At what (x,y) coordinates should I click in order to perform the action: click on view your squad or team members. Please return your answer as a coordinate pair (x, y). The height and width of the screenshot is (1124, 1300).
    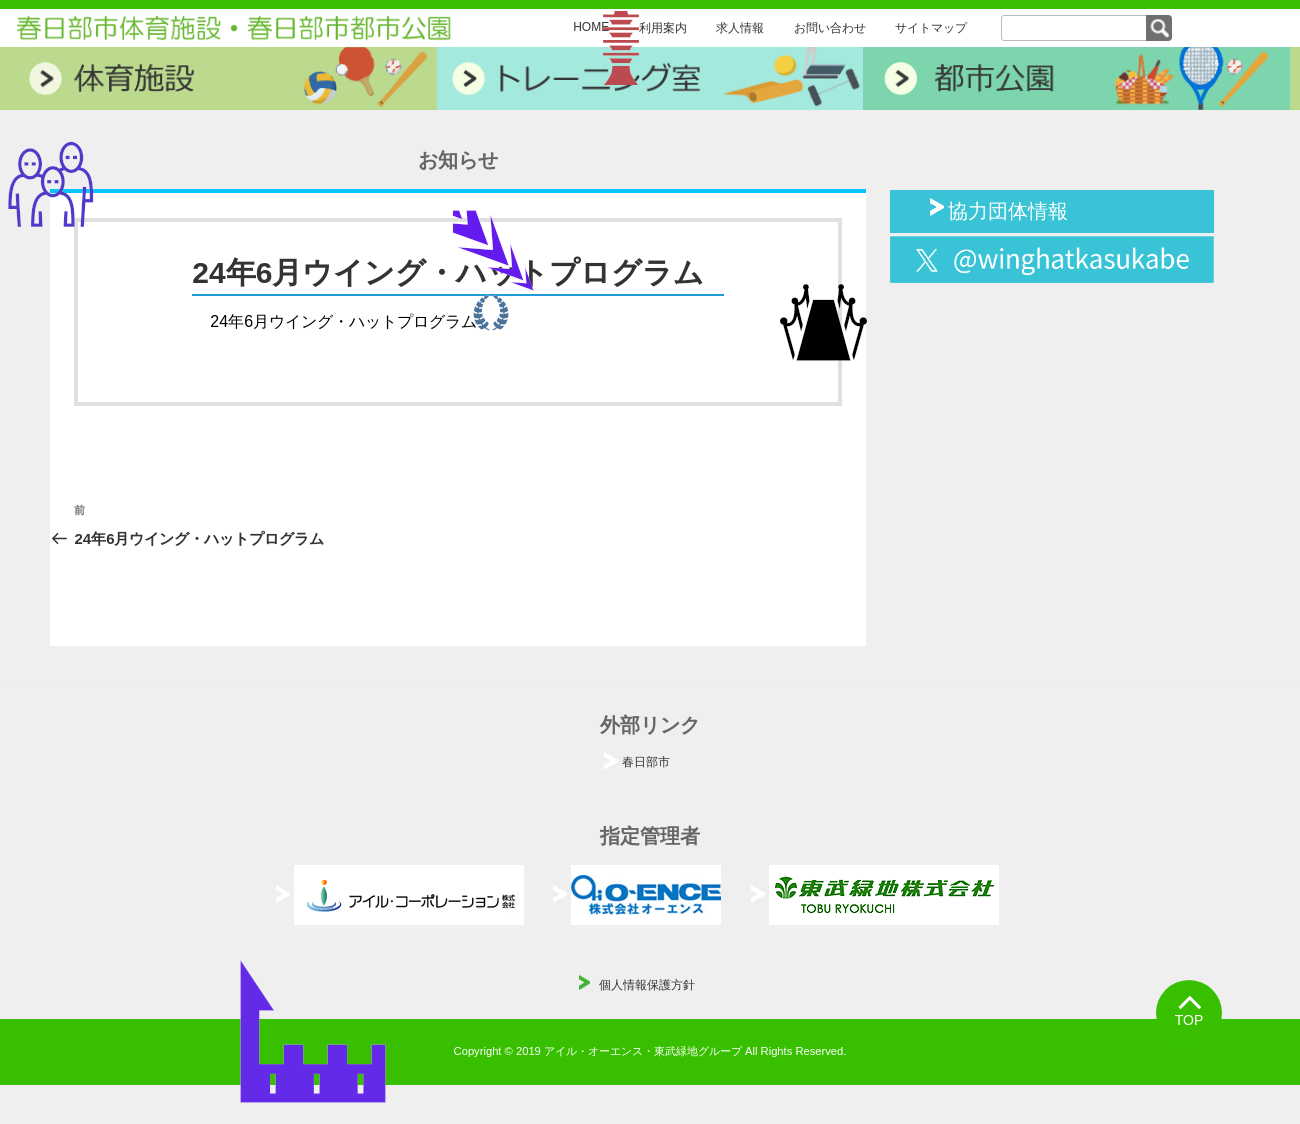
    Looking at the image, I should click on (51, 184).